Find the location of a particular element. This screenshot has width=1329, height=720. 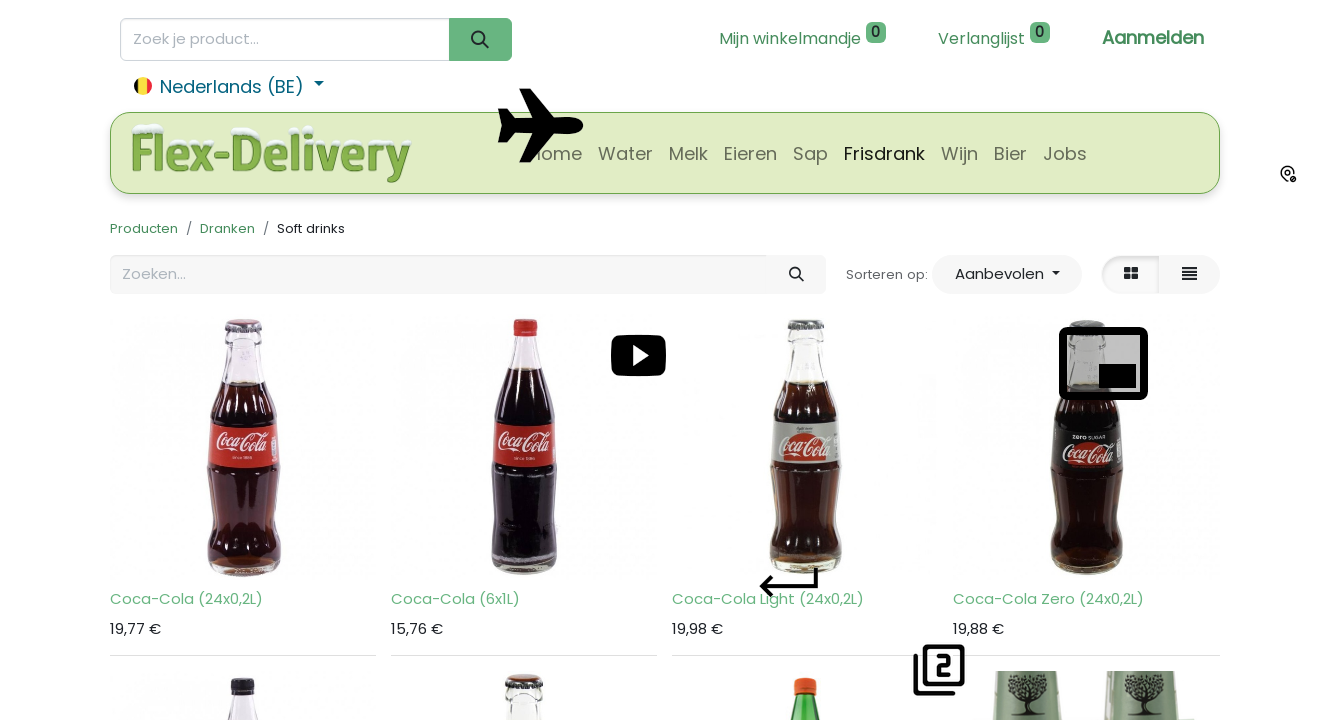

cancel or remove a location pin is located at coordinates (1287, 173).